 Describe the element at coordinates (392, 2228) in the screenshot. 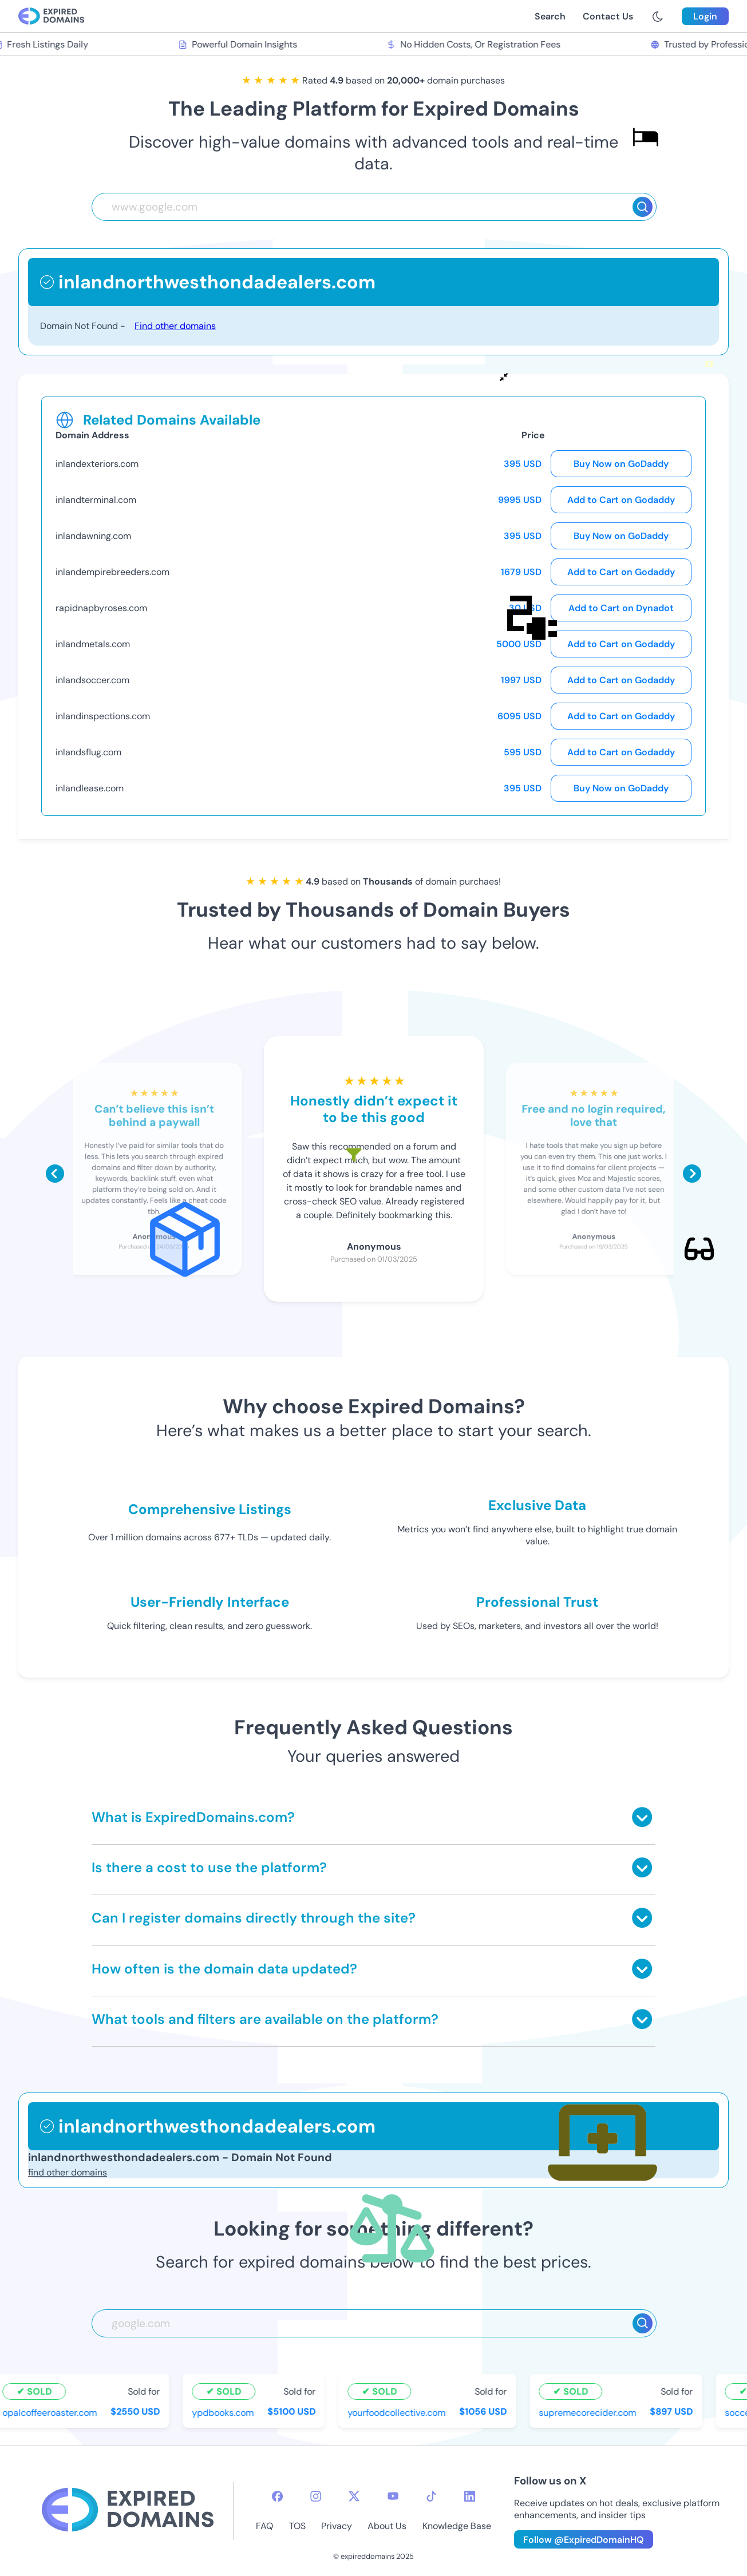

I see `indicates an imbalanced comparison or unequal weight` at that location.